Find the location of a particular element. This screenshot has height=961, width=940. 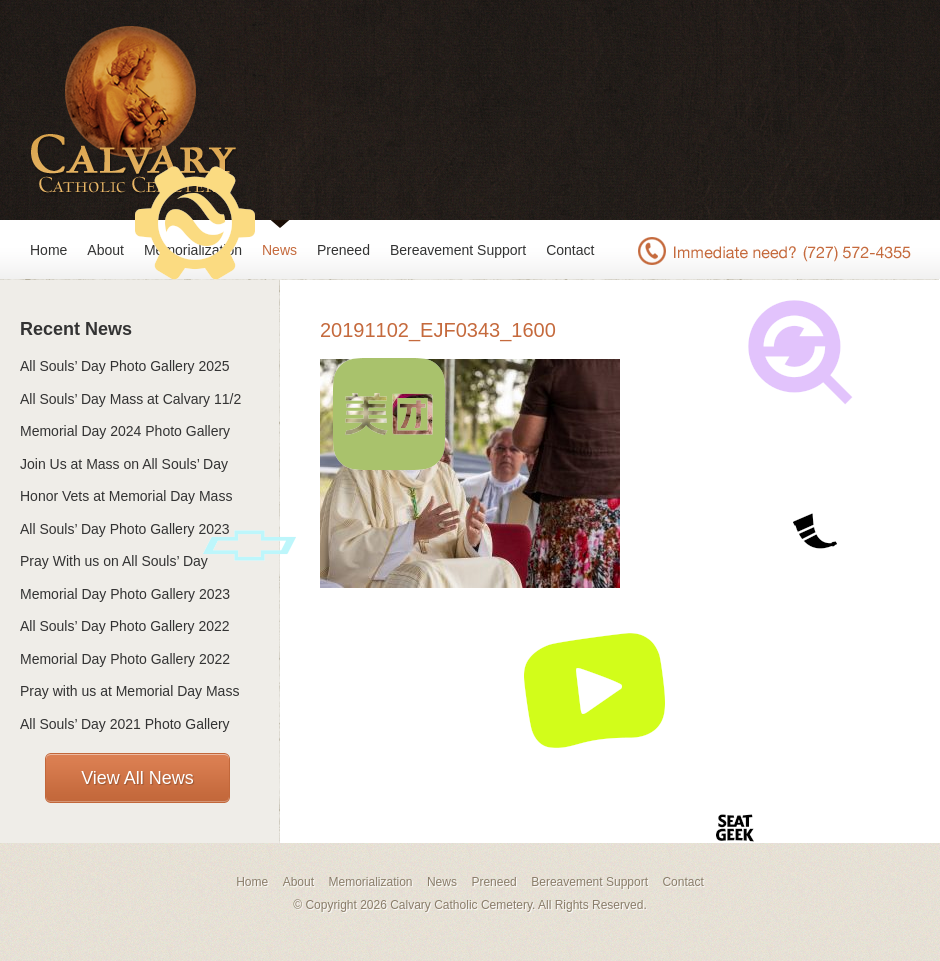

open Google Earth Engine is located at coordinates (195, 223).